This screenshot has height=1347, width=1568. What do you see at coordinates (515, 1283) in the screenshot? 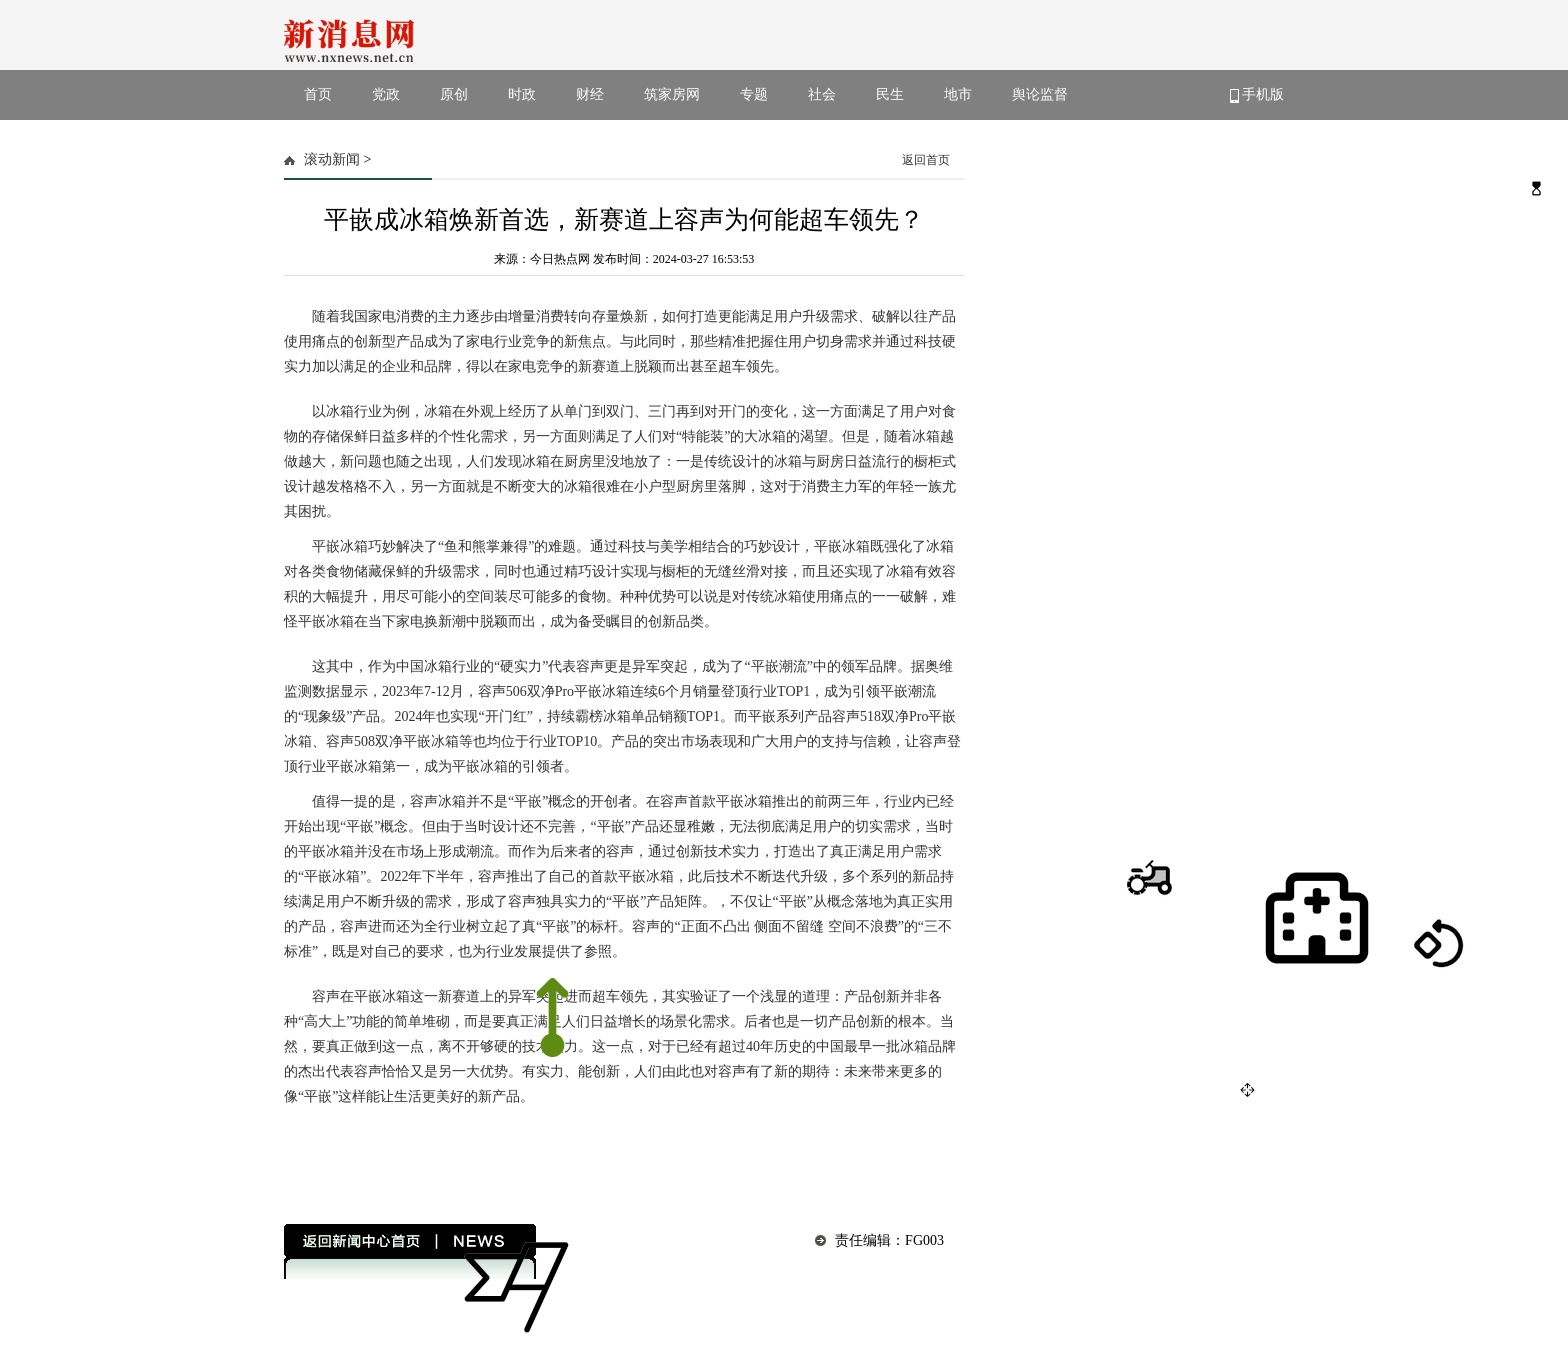
I see `flag or mark an item for follow-up` at bounding box center [515, 1283].